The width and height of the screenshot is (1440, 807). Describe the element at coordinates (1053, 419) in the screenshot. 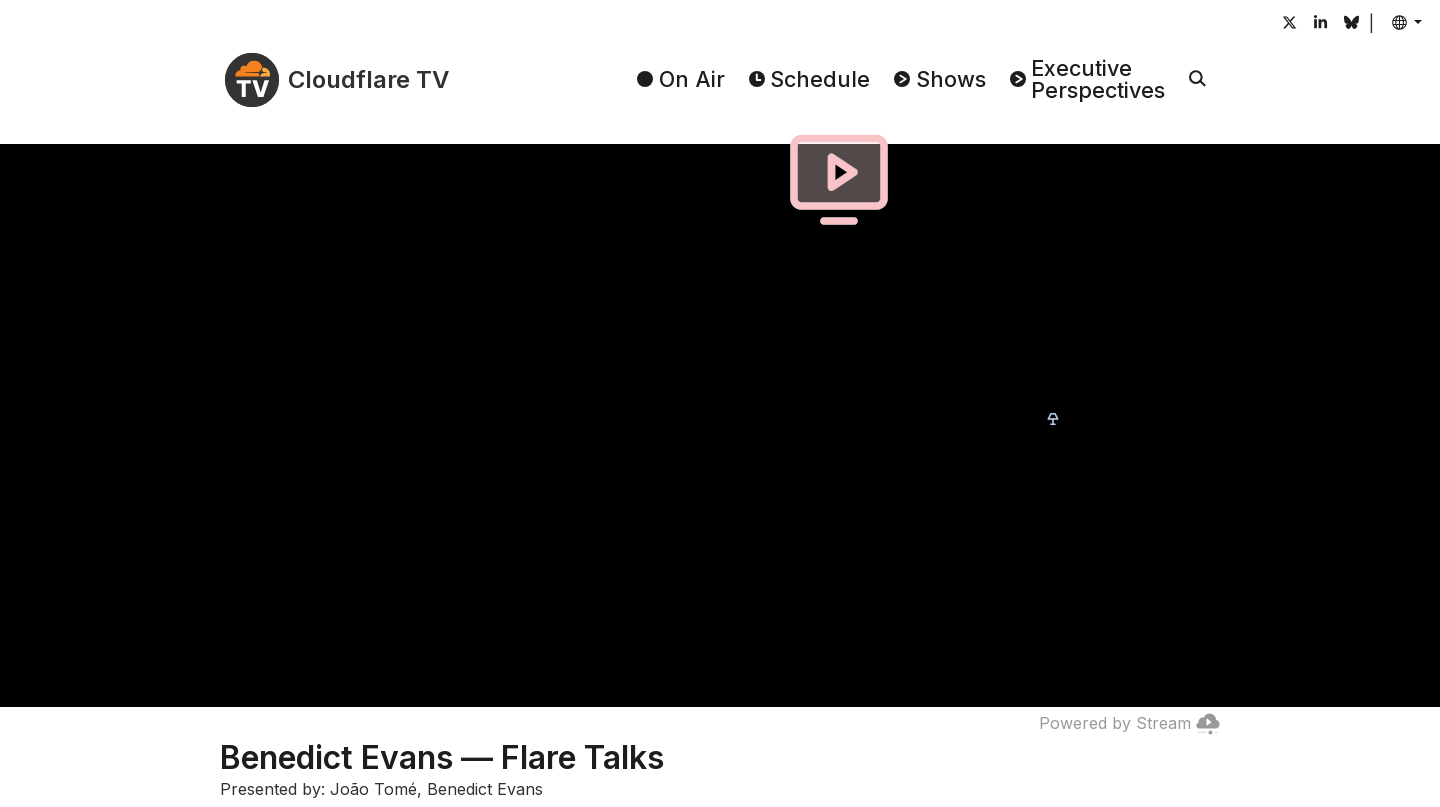

I see `toggle lamp or lighting on/off` at that location.